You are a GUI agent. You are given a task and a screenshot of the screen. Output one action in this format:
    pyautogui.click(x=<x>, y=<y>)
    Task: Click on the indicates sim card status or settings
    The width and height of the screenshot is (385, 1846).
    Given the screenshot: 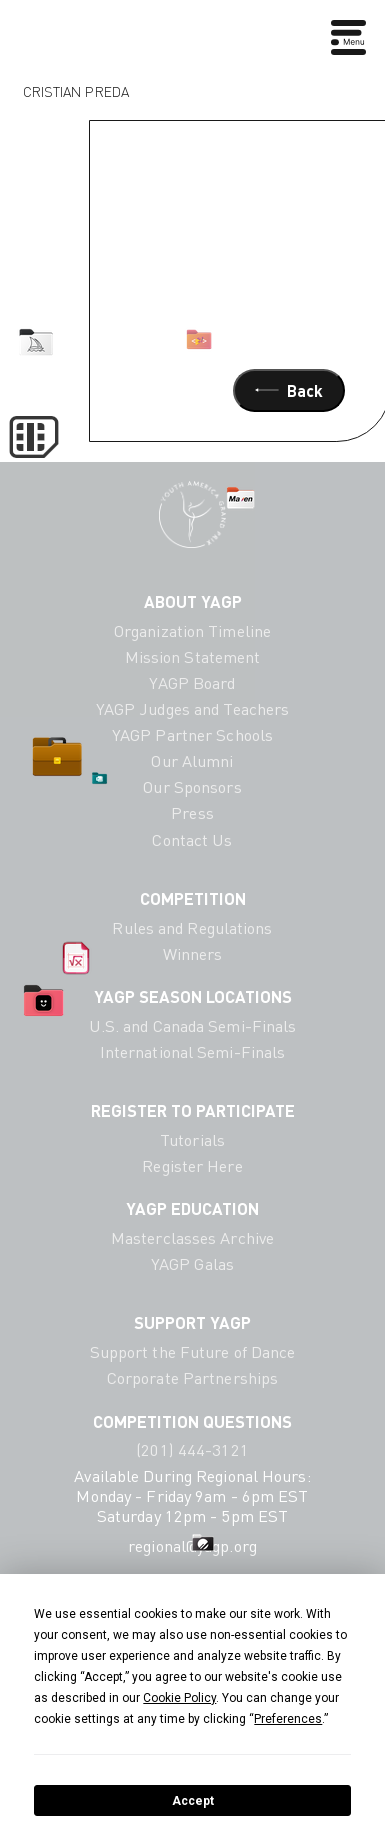 What is the action you would take?
    pyautogui.click(x=34, y=437)
    